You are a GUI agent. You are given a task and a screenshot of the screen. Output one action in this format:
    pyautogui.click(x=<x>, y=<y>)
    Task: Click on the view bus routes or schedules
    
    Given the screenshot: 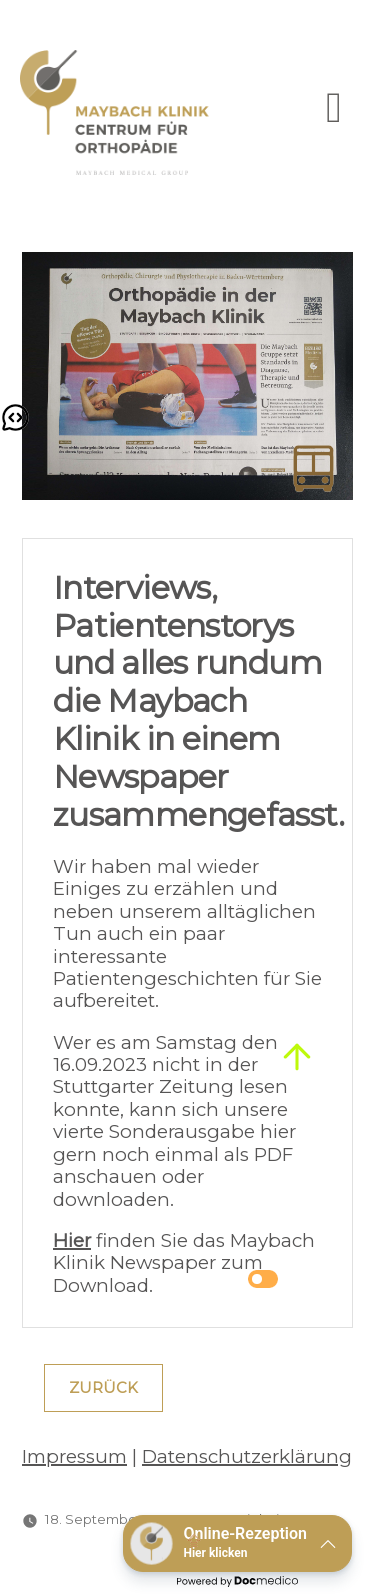 What is the action you would take?
    pyautogui.click(x=313, y=468)
    